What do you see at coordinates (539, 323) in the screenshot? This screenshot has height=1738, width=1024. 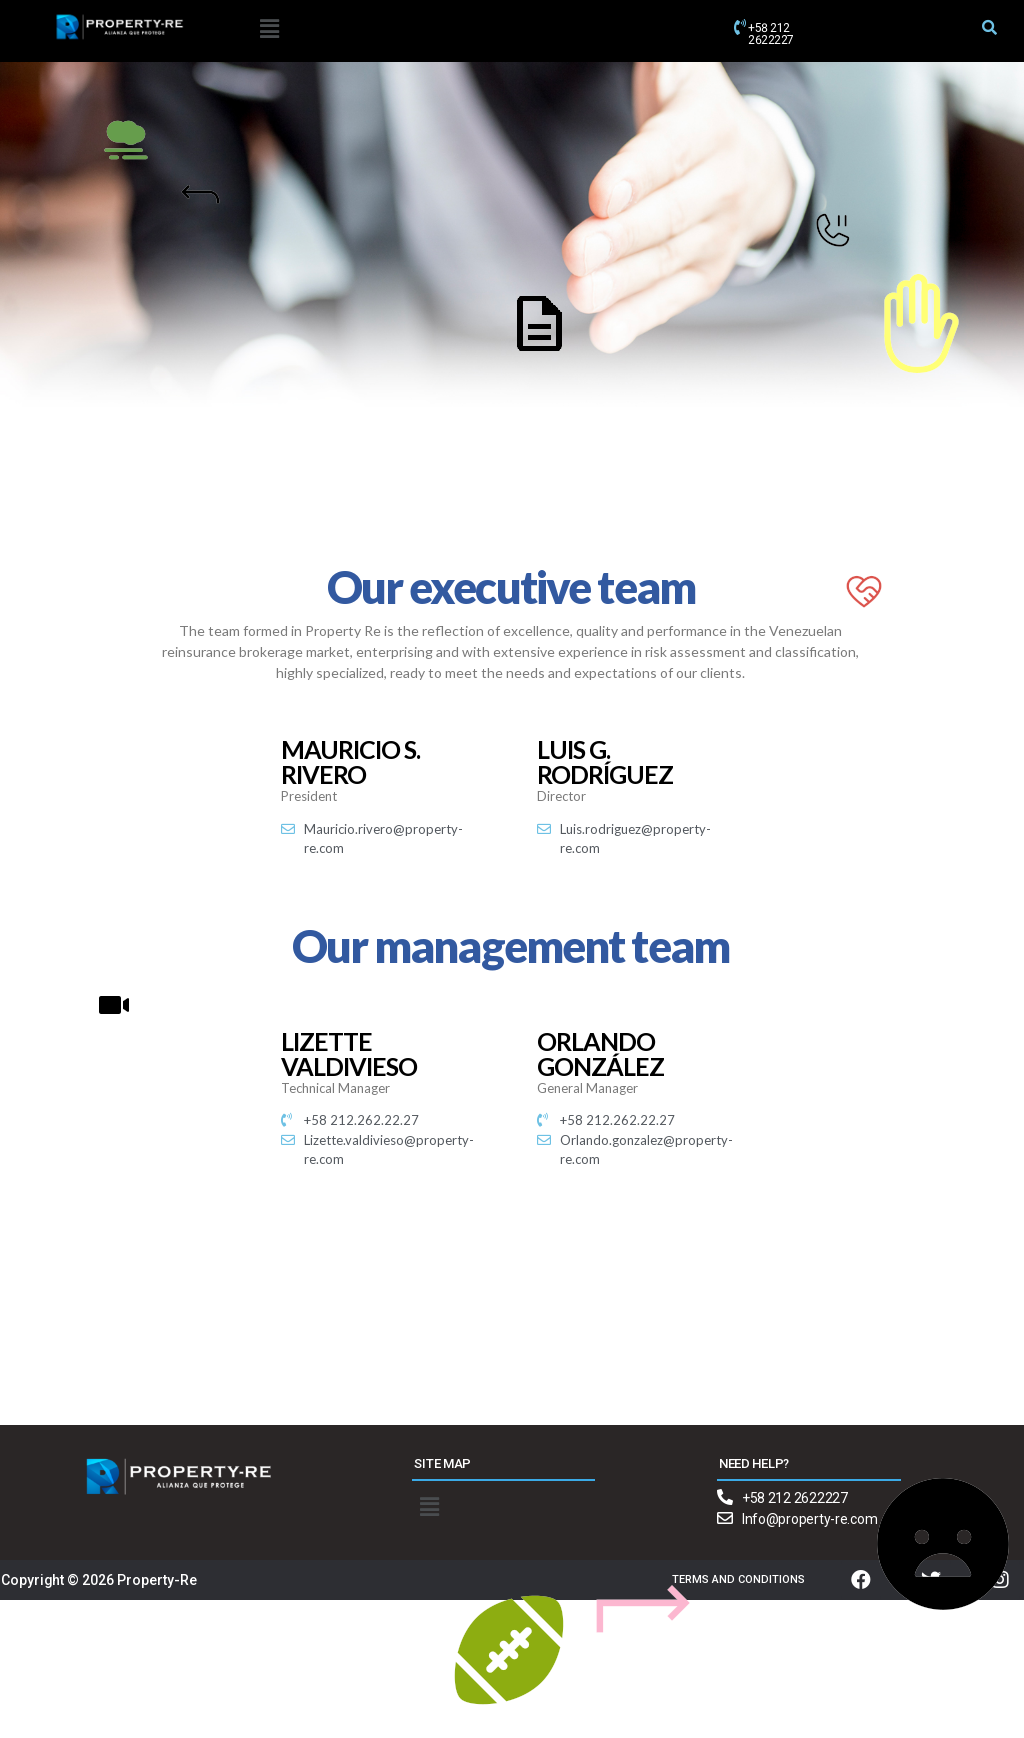 I see `view document details` at bounding box center [539, 323].